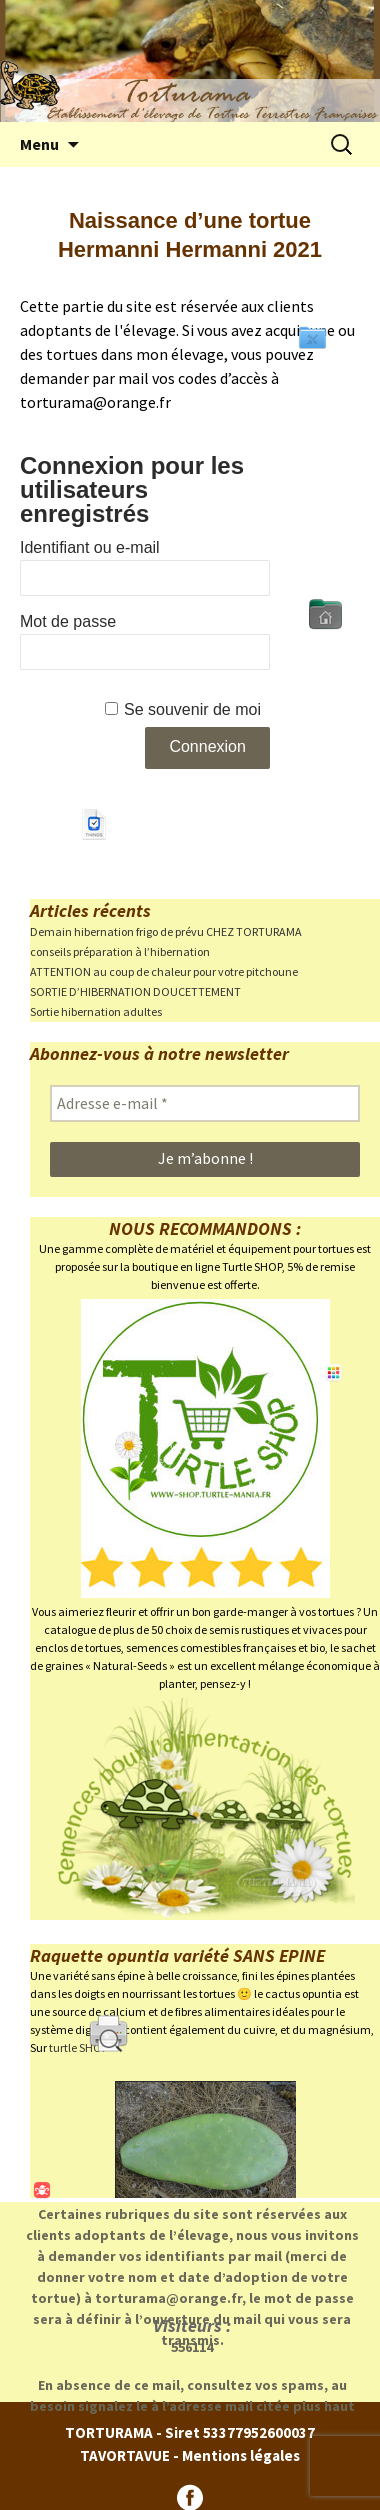  I want to click on access your home folder, so click(325, 613).